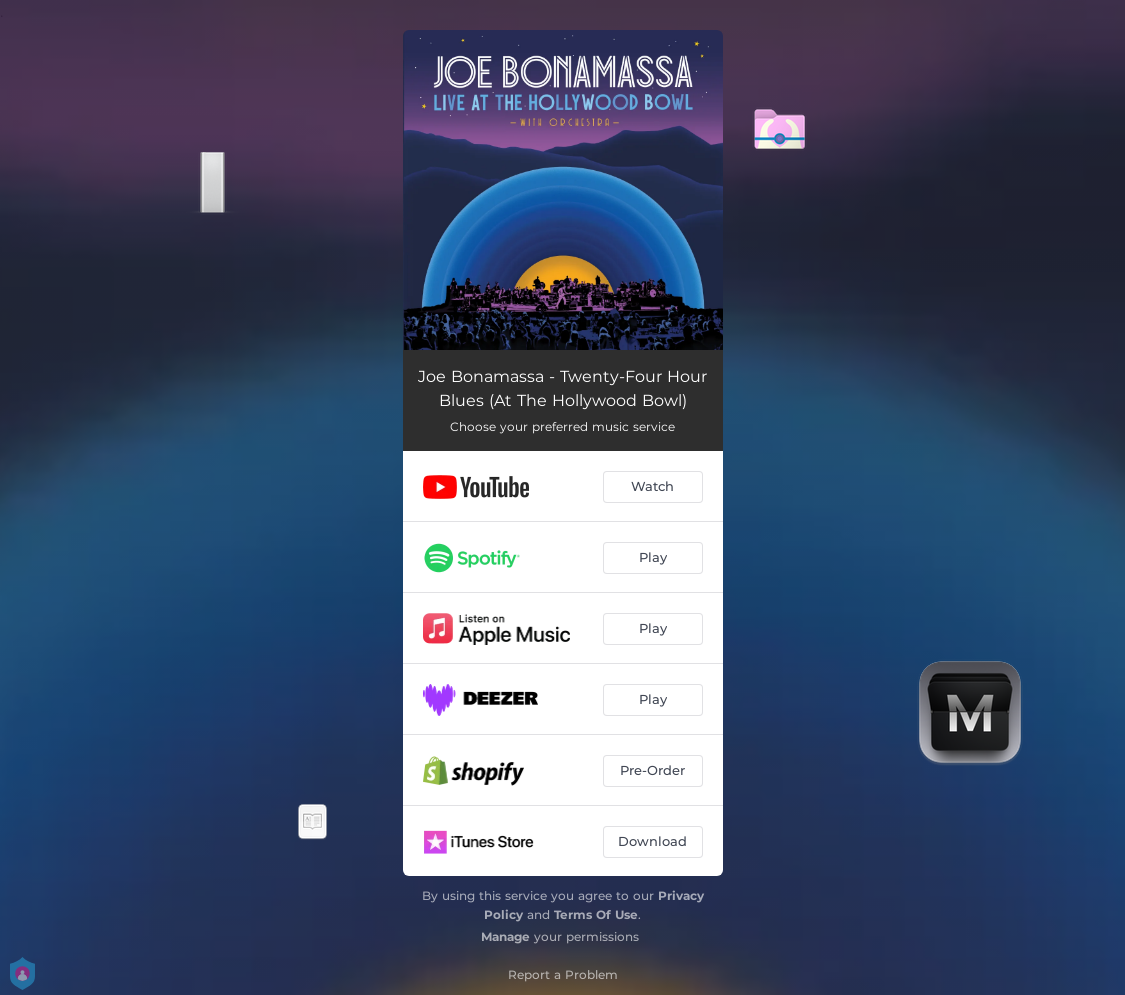 This screenshot has width=1125, height=995. I want to click on open folder containing pokémon heal ball items or games, so click(779, 130).